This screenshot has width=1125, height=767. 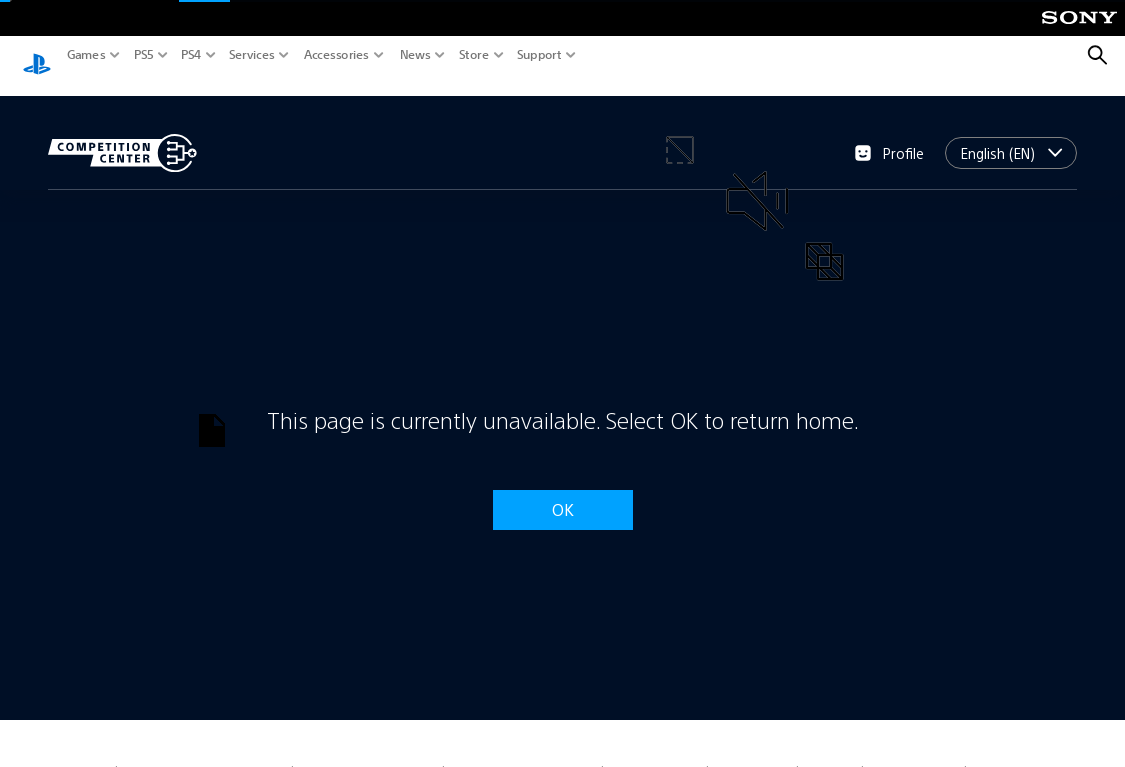 I want to click on mute audio or sound, so click(x=756, y=201).